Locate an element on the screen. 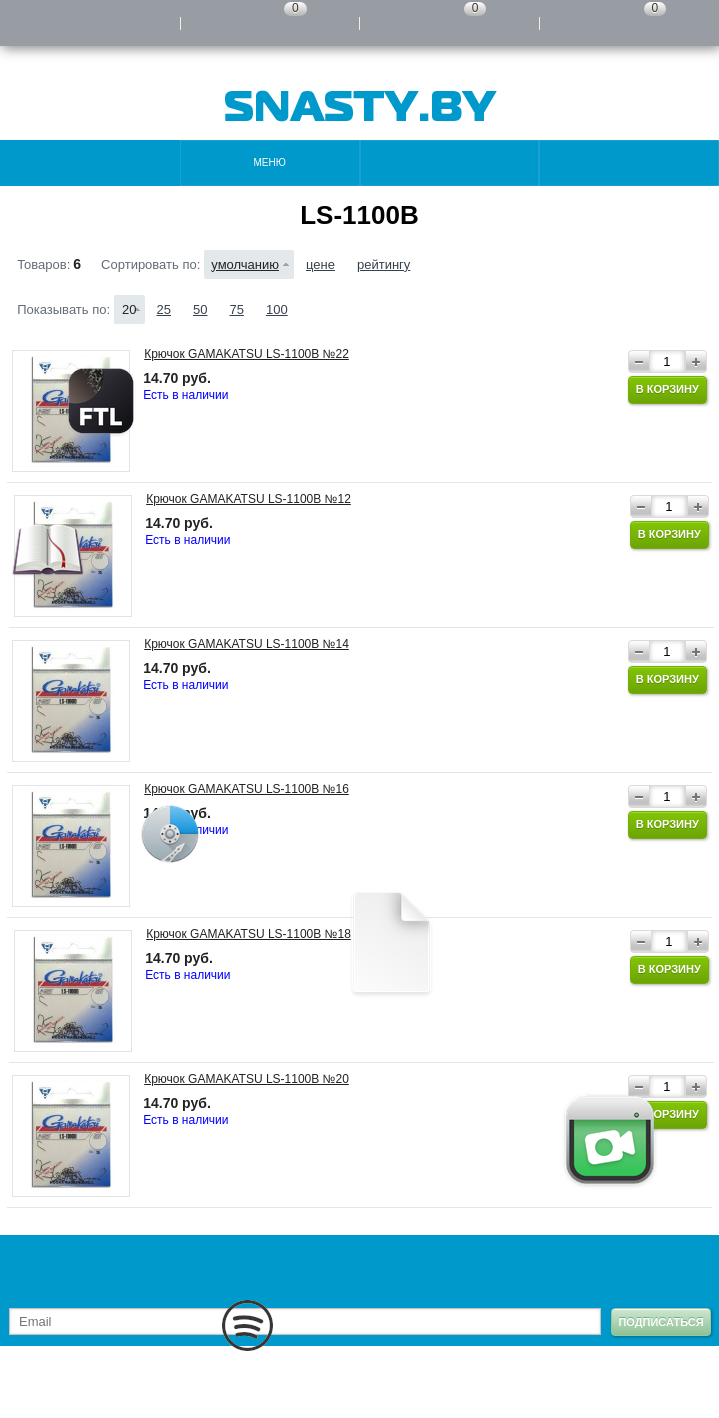  open the dictionary application is located at coordinates (48, 544).